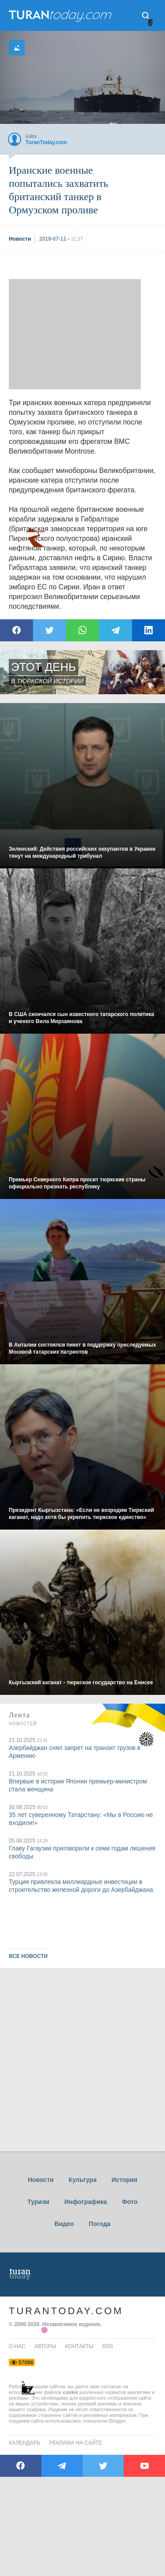 Image resolution: width=165 pixels, height=2576 pixels. What do you see at coordinates (44, 2330) in the screenshot?
I see `access volleyball or beach sports content` at bounding box center [44, 2330].